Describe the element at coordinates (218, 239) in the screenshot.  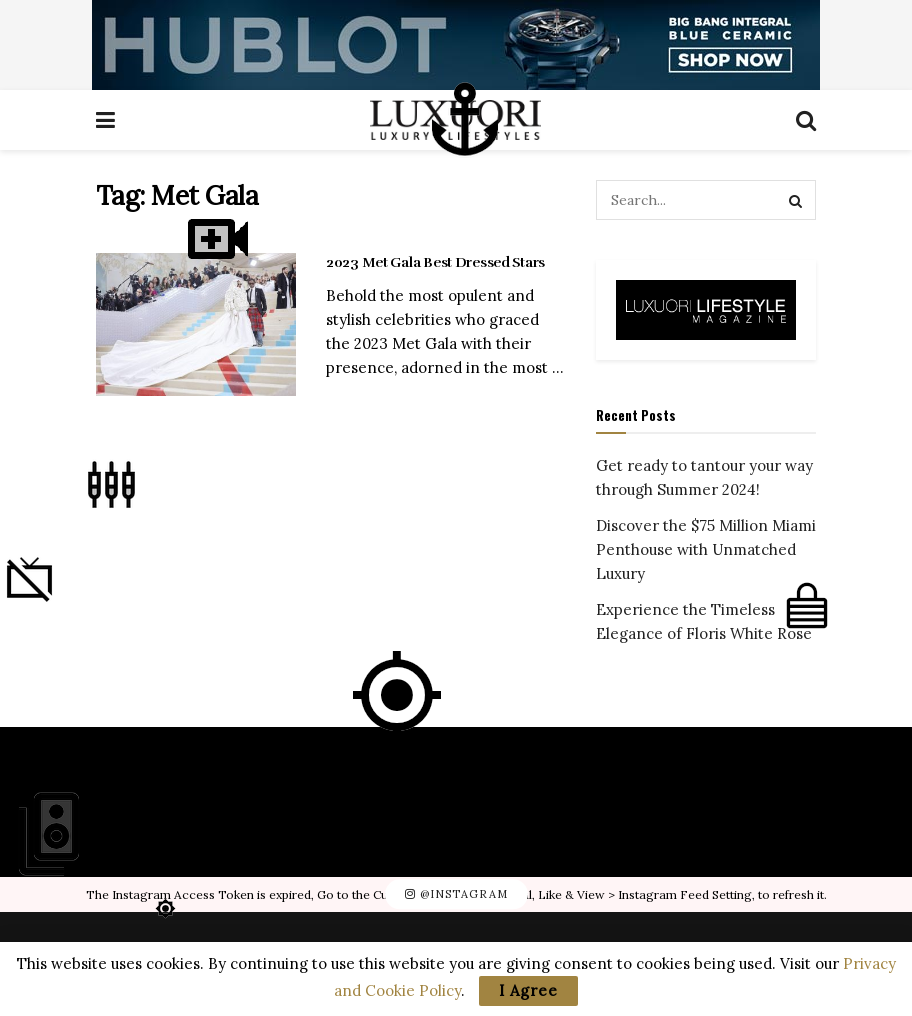
I see `start a new video call` at that location.